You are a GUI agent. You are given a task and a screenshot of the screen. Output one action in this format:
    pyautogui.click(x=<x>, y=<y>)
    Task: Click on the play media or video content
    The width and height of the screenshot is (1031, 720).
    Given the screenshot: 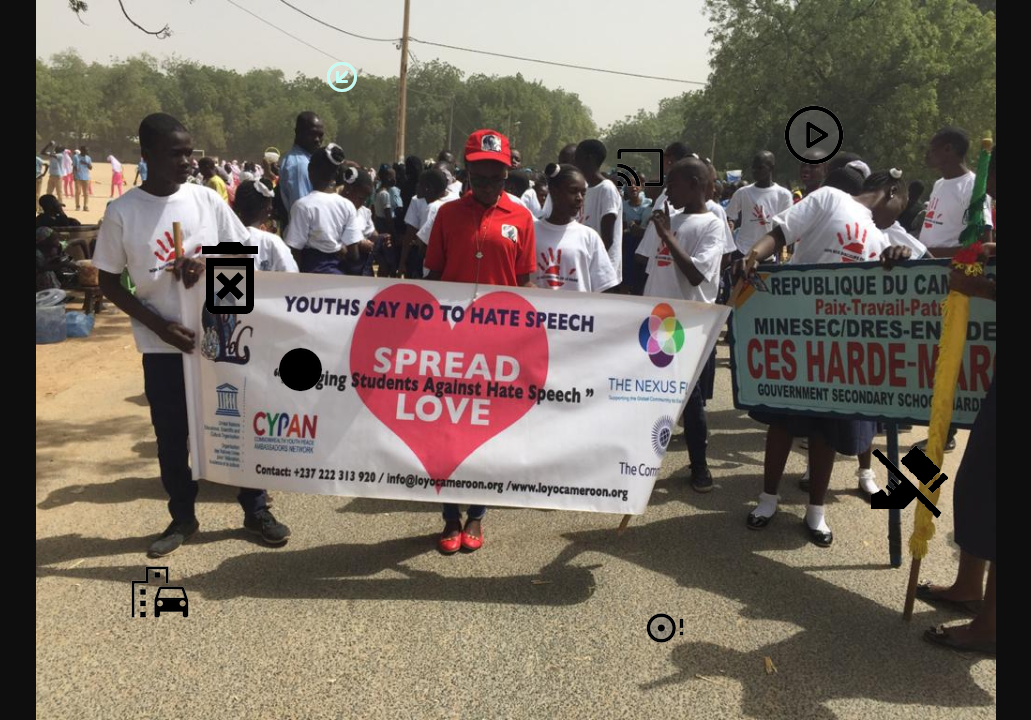 What is the action you would take?
    pyautogui.click(x=814, y=135)
    